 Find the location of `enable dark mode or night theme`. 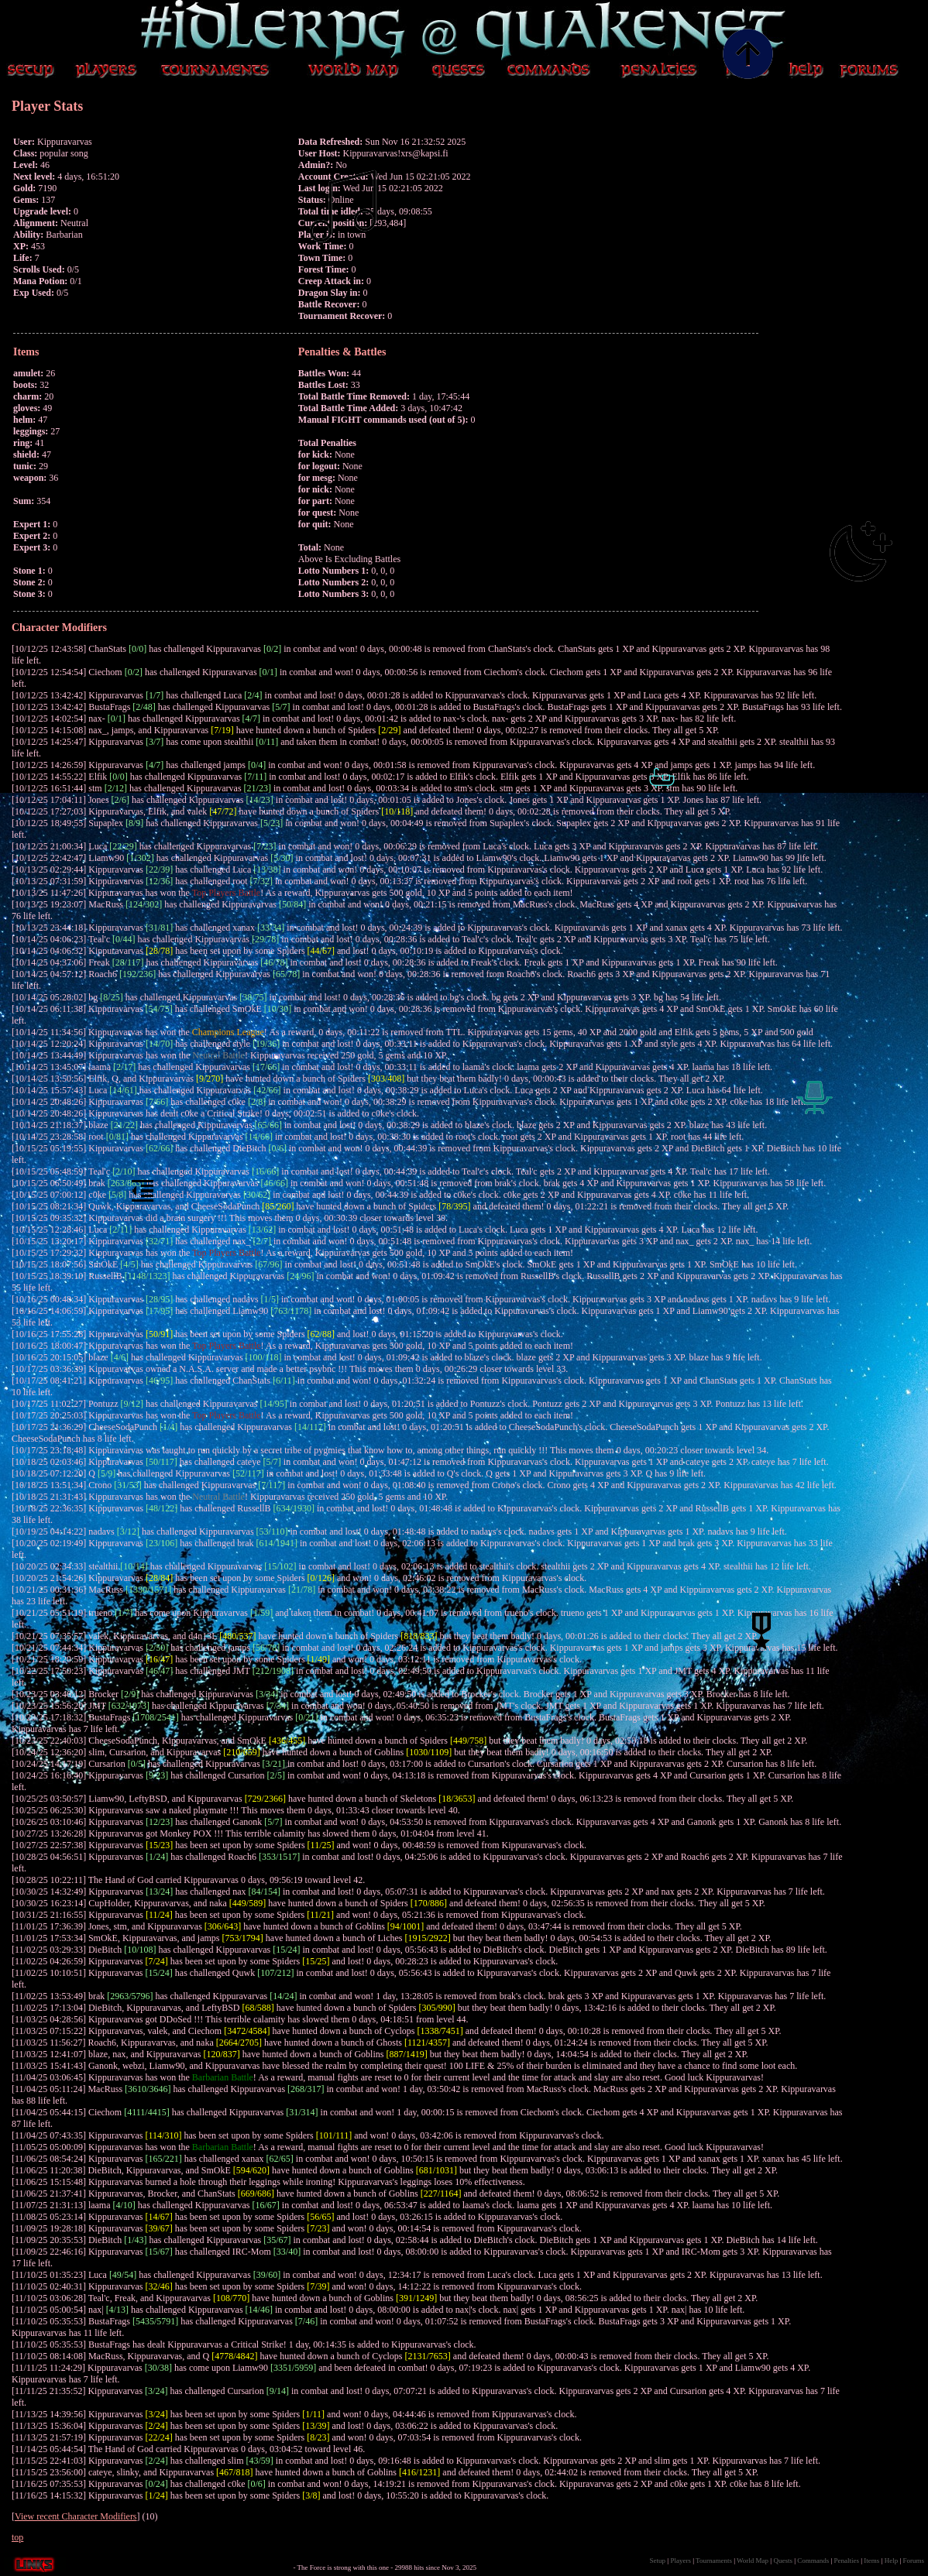

enable dark mode or night theme is located at coordinates (858, 552).